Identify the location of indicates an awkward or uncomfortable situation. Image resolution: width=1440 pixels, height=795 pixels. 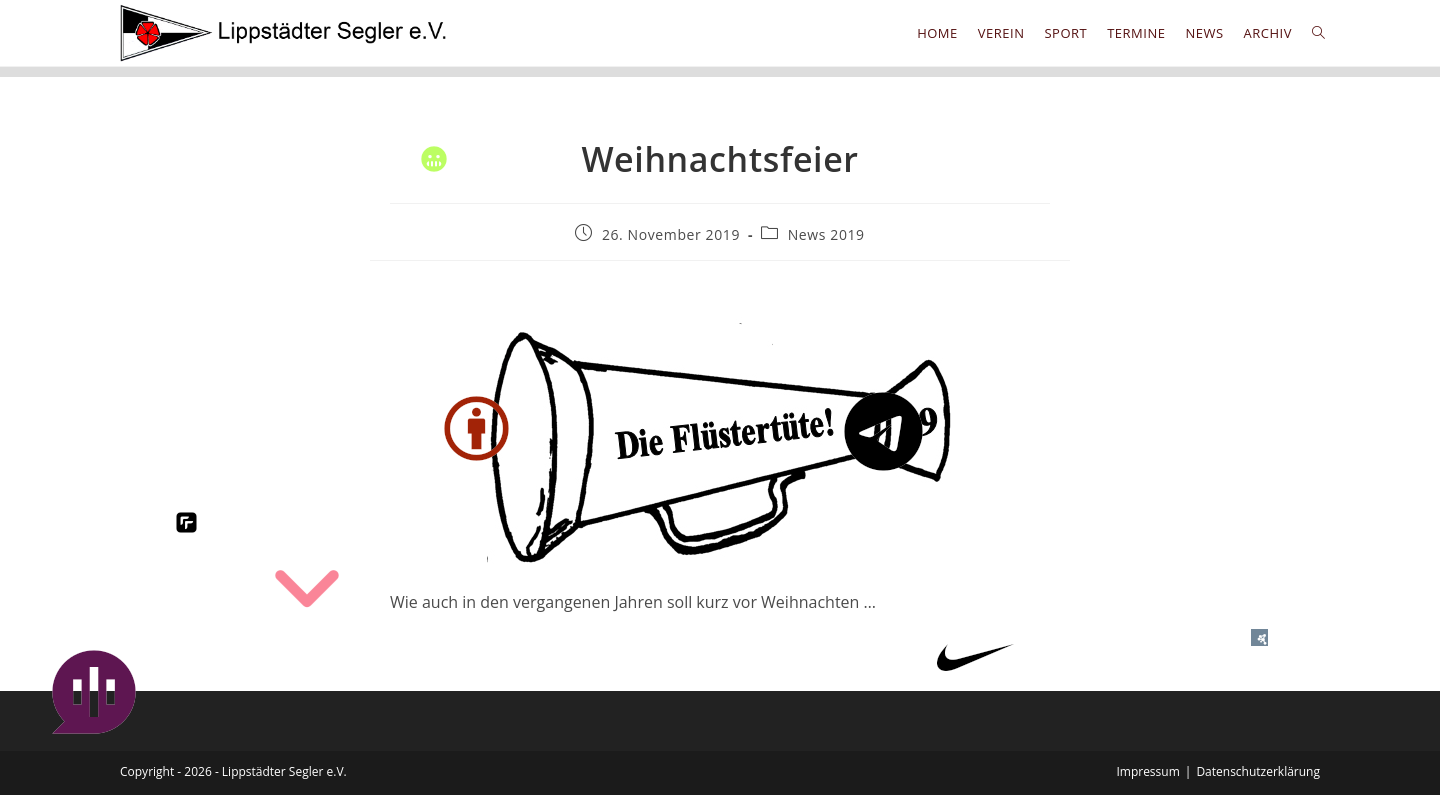
(434, 159).